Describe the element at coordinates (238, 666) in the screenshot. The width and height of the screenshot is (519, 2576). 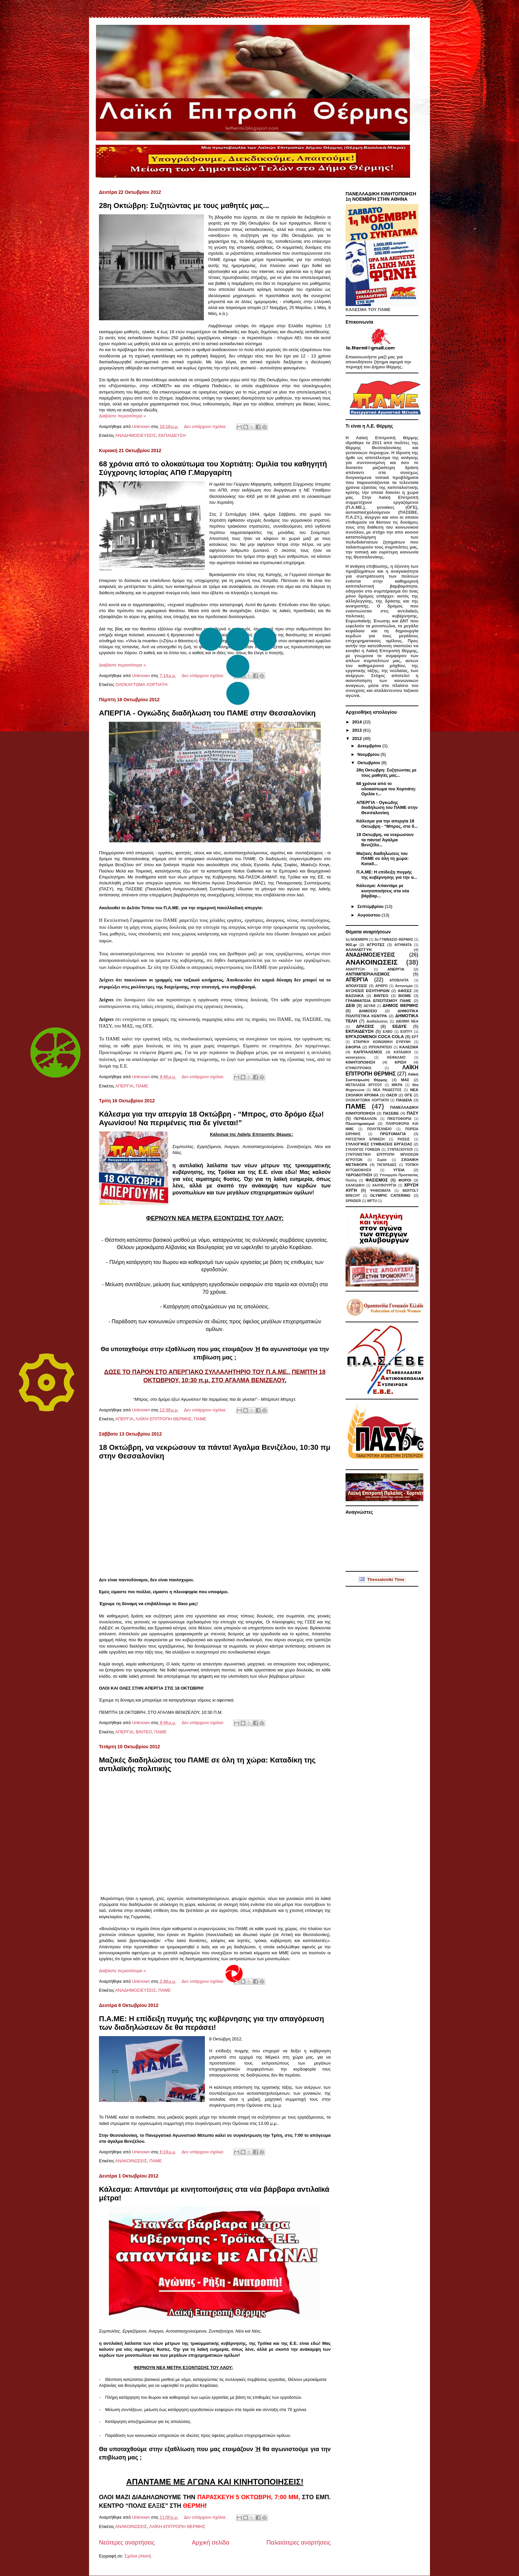
I see `telefonica brand logo` at that location.